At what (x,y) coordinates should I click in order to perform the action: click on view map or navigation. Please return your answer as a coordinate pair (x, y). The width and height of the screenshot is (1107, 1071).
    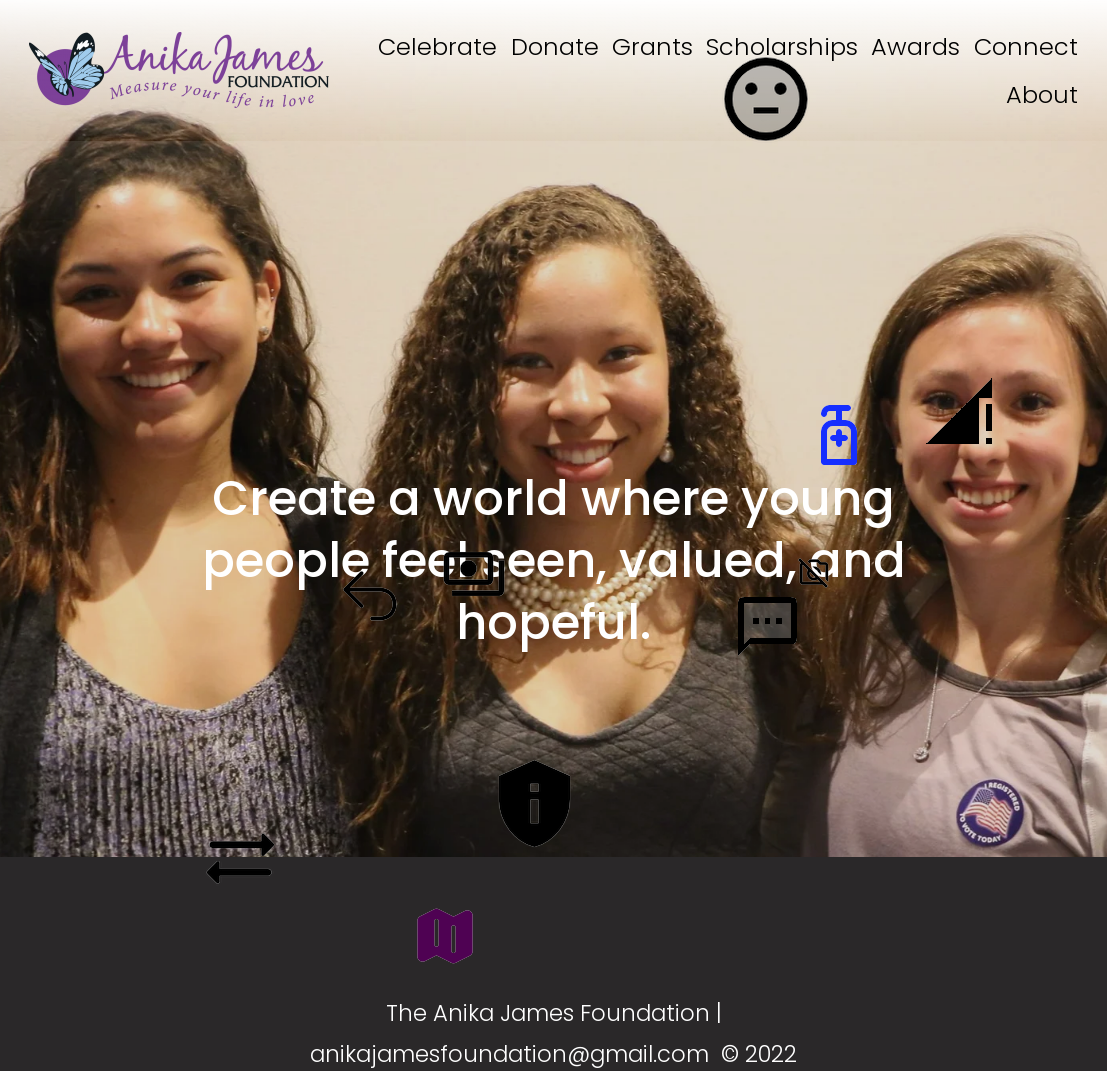
    Looking at the image, I should click on (445, 936).